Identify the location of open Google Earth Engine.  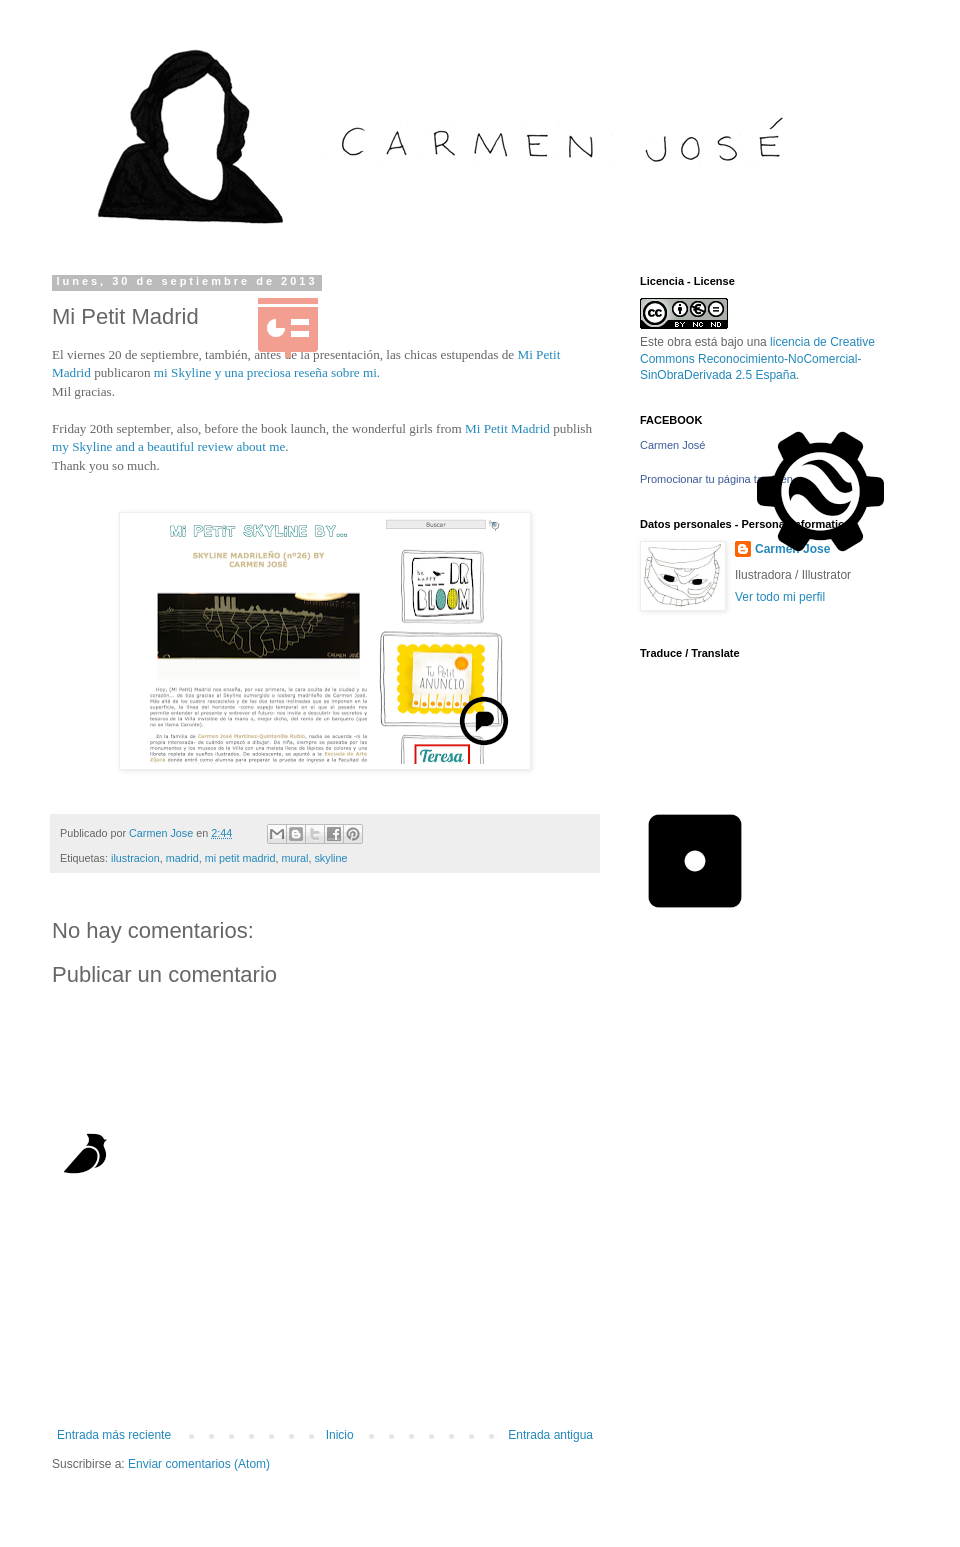
(820, 491).